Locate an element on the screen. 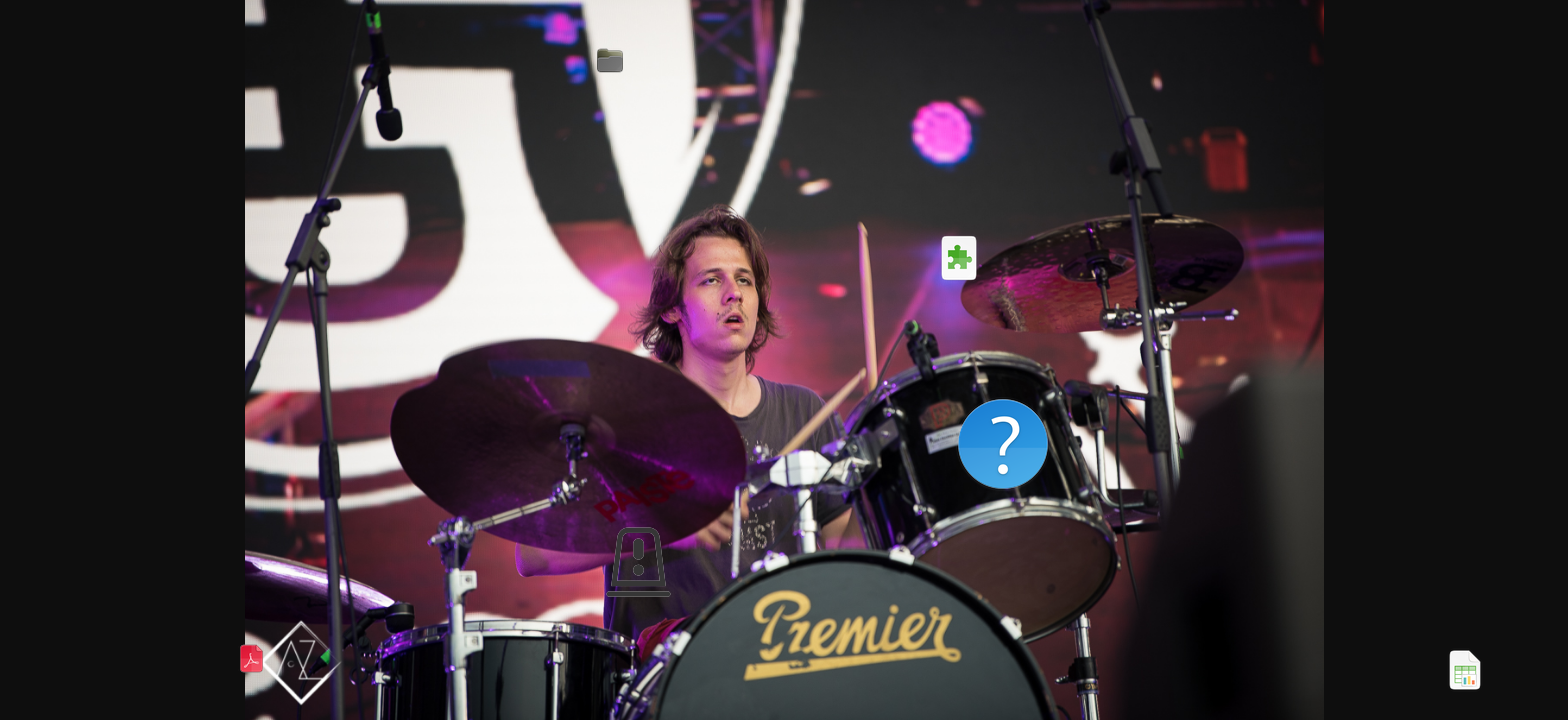 This screenshot has width=1568, height=720. open the help center or documentation is located at coordinates (1003, 444).